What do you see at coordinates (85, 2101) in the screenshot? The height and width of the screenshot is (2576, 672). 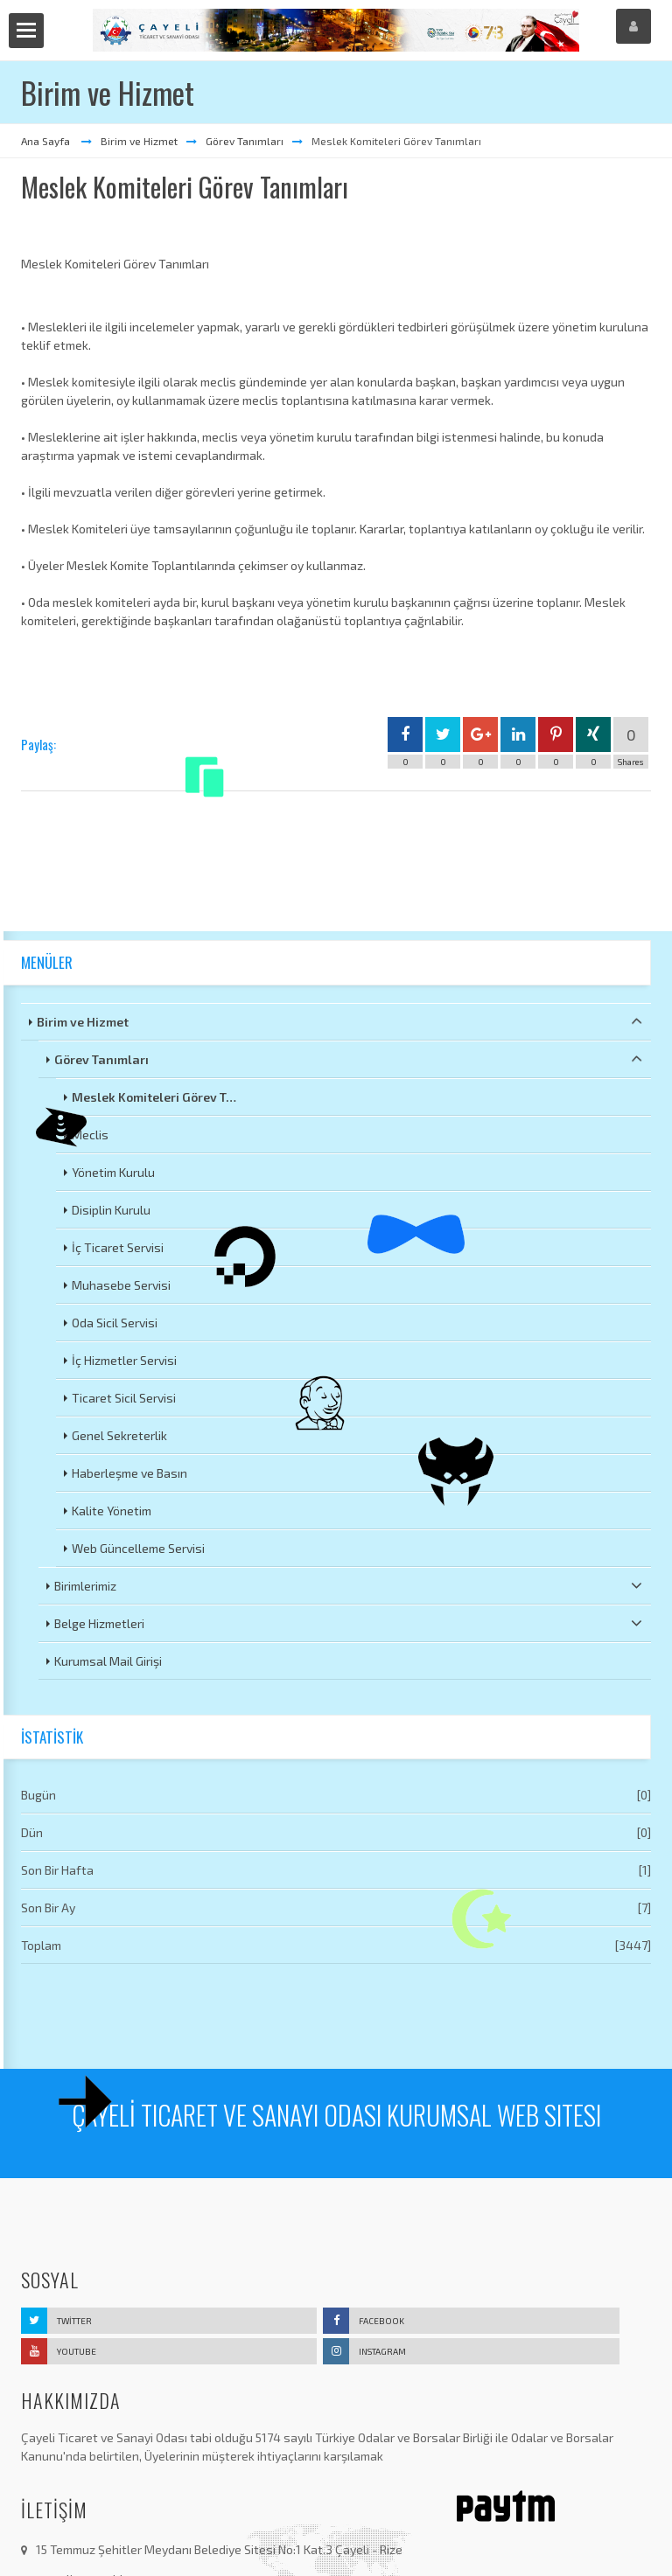 I see `navigate to the next item or page` at bounding box center [85, 2101].